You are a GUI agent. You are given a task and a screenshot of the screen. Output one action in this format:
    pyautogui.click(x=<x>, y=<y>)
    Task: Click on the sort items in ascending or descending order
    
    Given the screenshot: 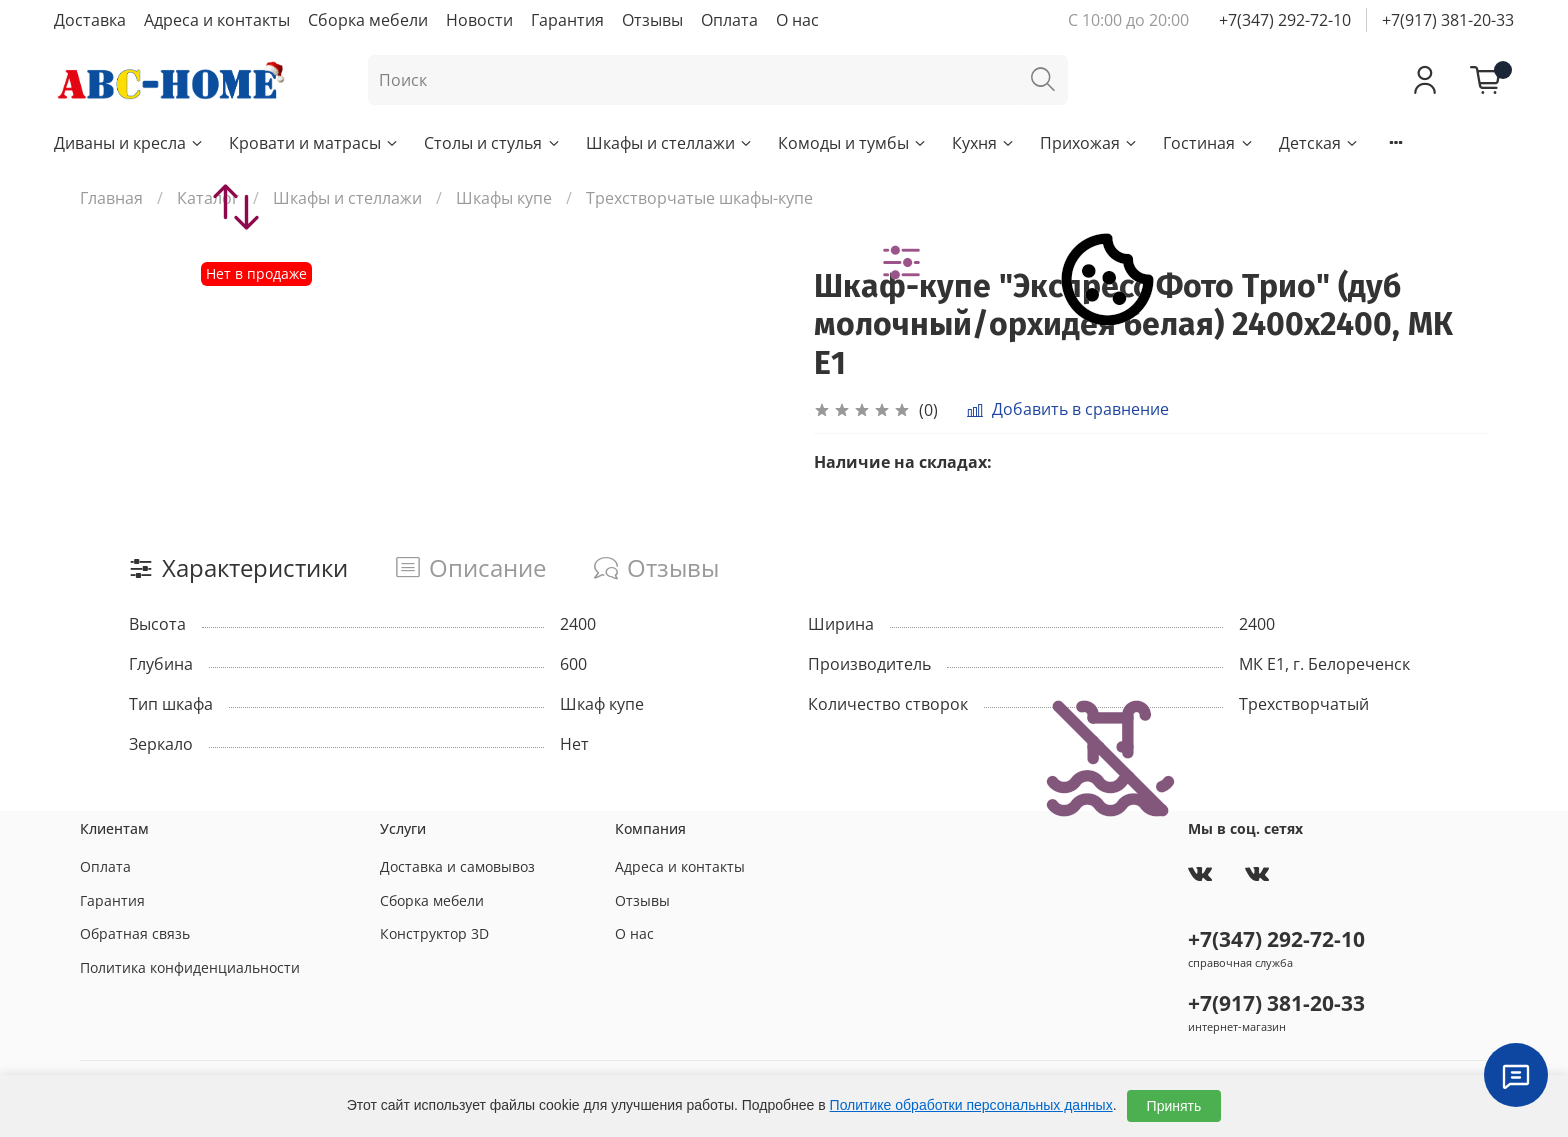 What is the action you would take?
    pyautogui.click(x=236, y=207)
    